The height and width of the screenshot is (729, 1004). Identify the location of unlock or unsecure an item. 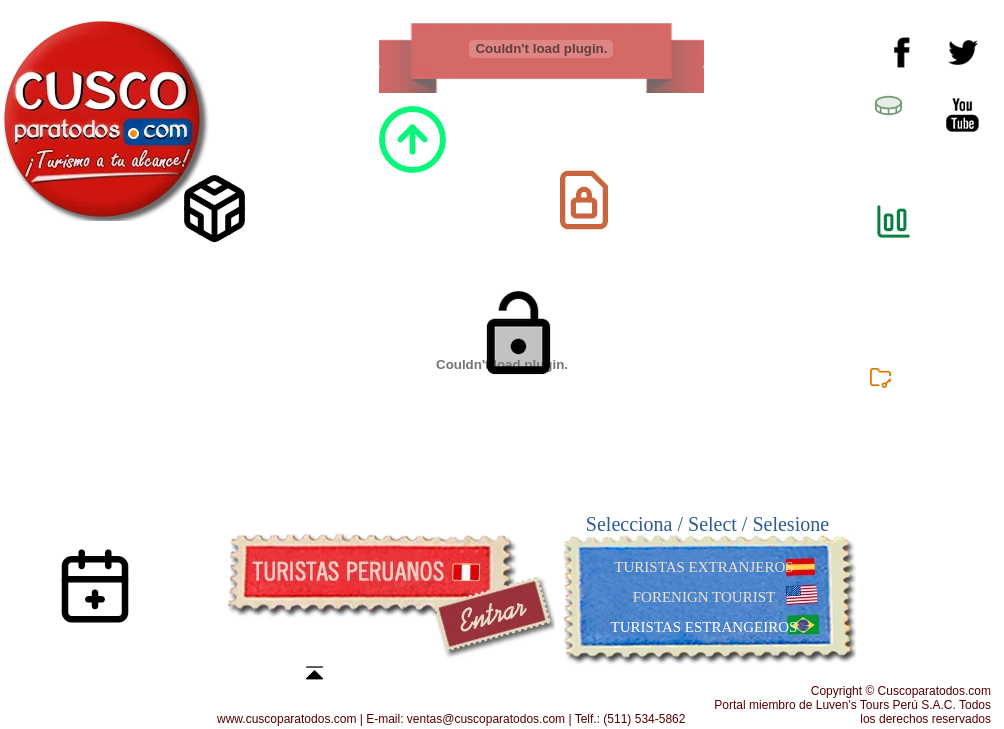
(518, 334).